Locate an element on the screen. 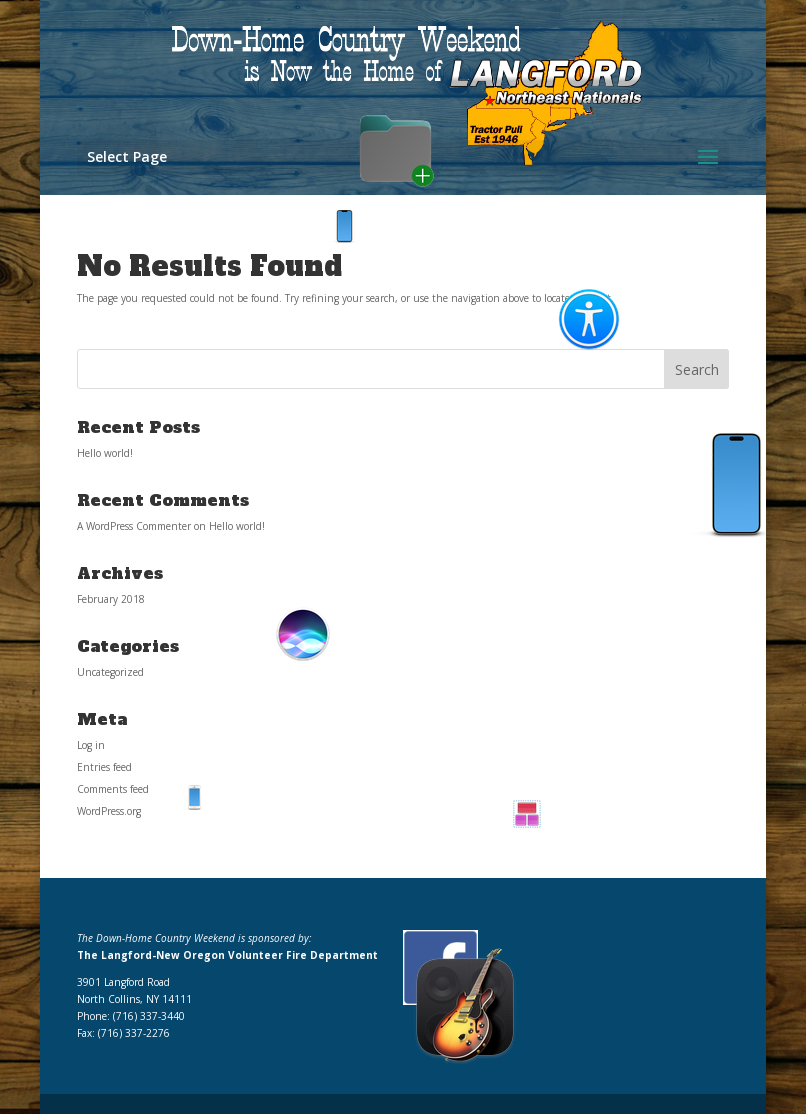 The height and width of the screenshot is (1114, 806). iPhone 5s device connected to your system is located at coordinates (194, 797).